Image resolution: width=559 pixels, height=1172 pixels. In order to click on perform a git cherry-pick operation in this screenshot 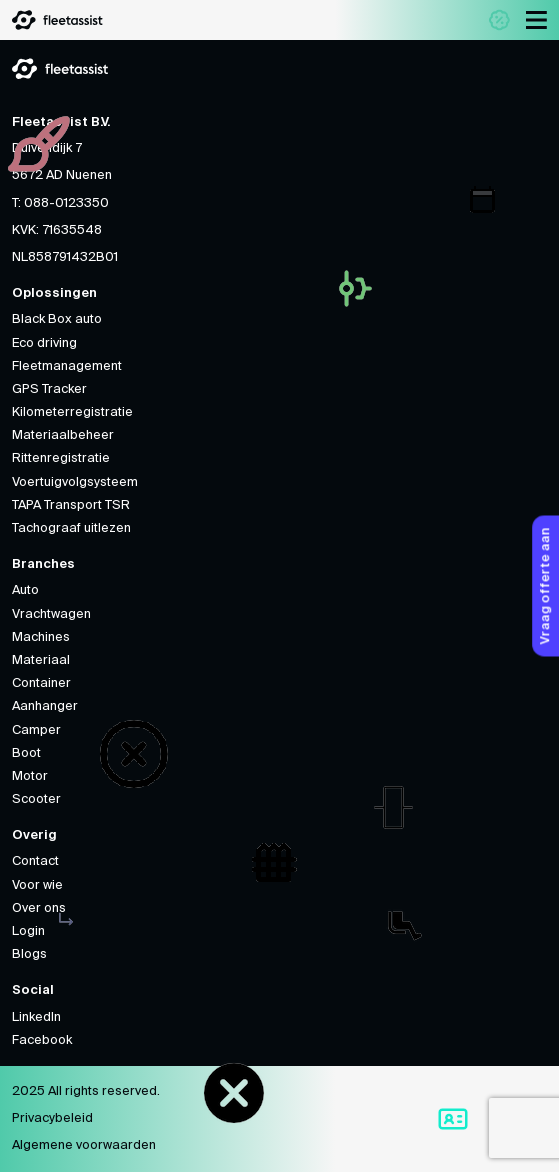, I will do `click(355, 288)`.